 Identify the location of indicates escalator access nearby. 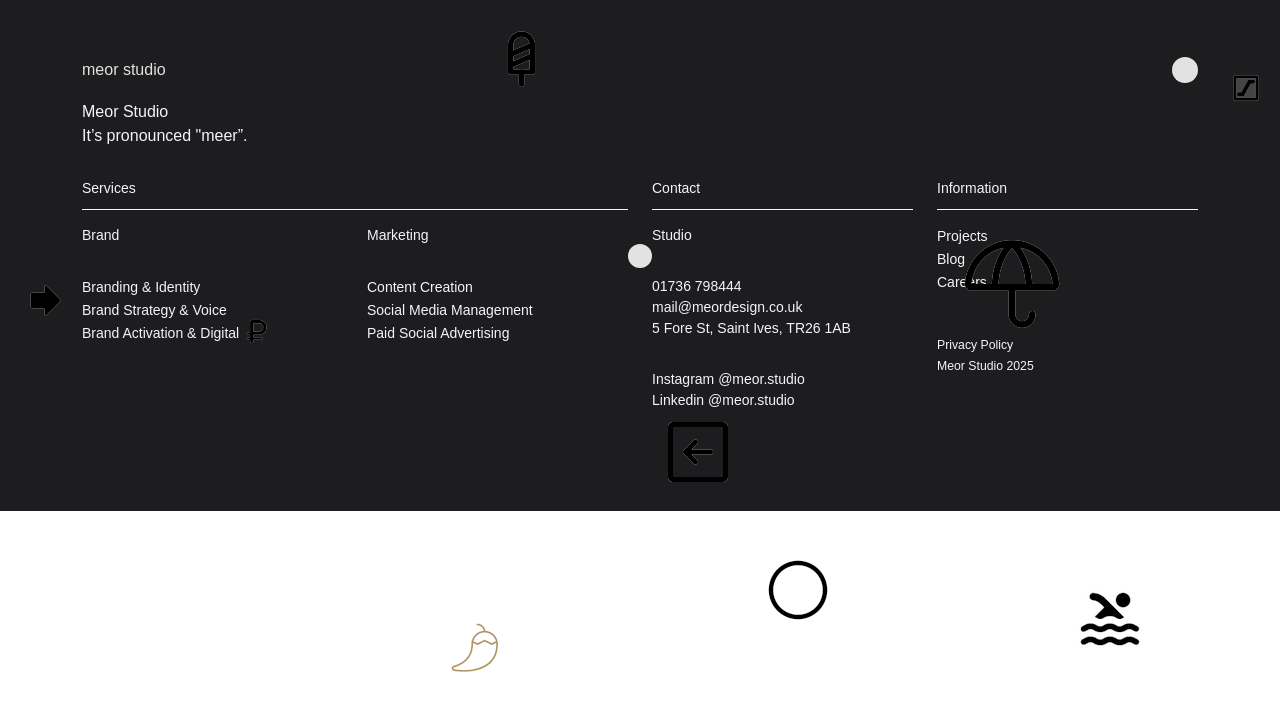
(1246, 88).